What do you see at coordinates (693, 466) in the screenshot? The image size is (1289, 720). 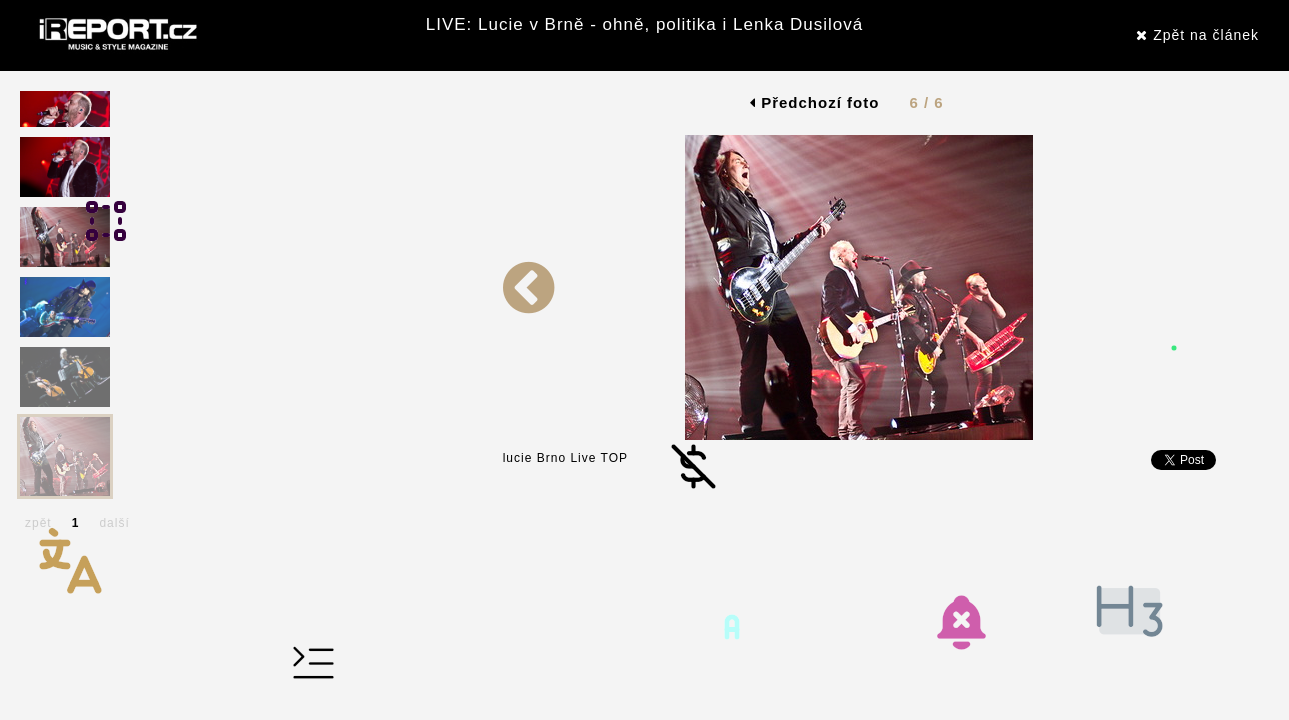 I see `indicates a free or no-cost item` at bounding box center [693, 466].